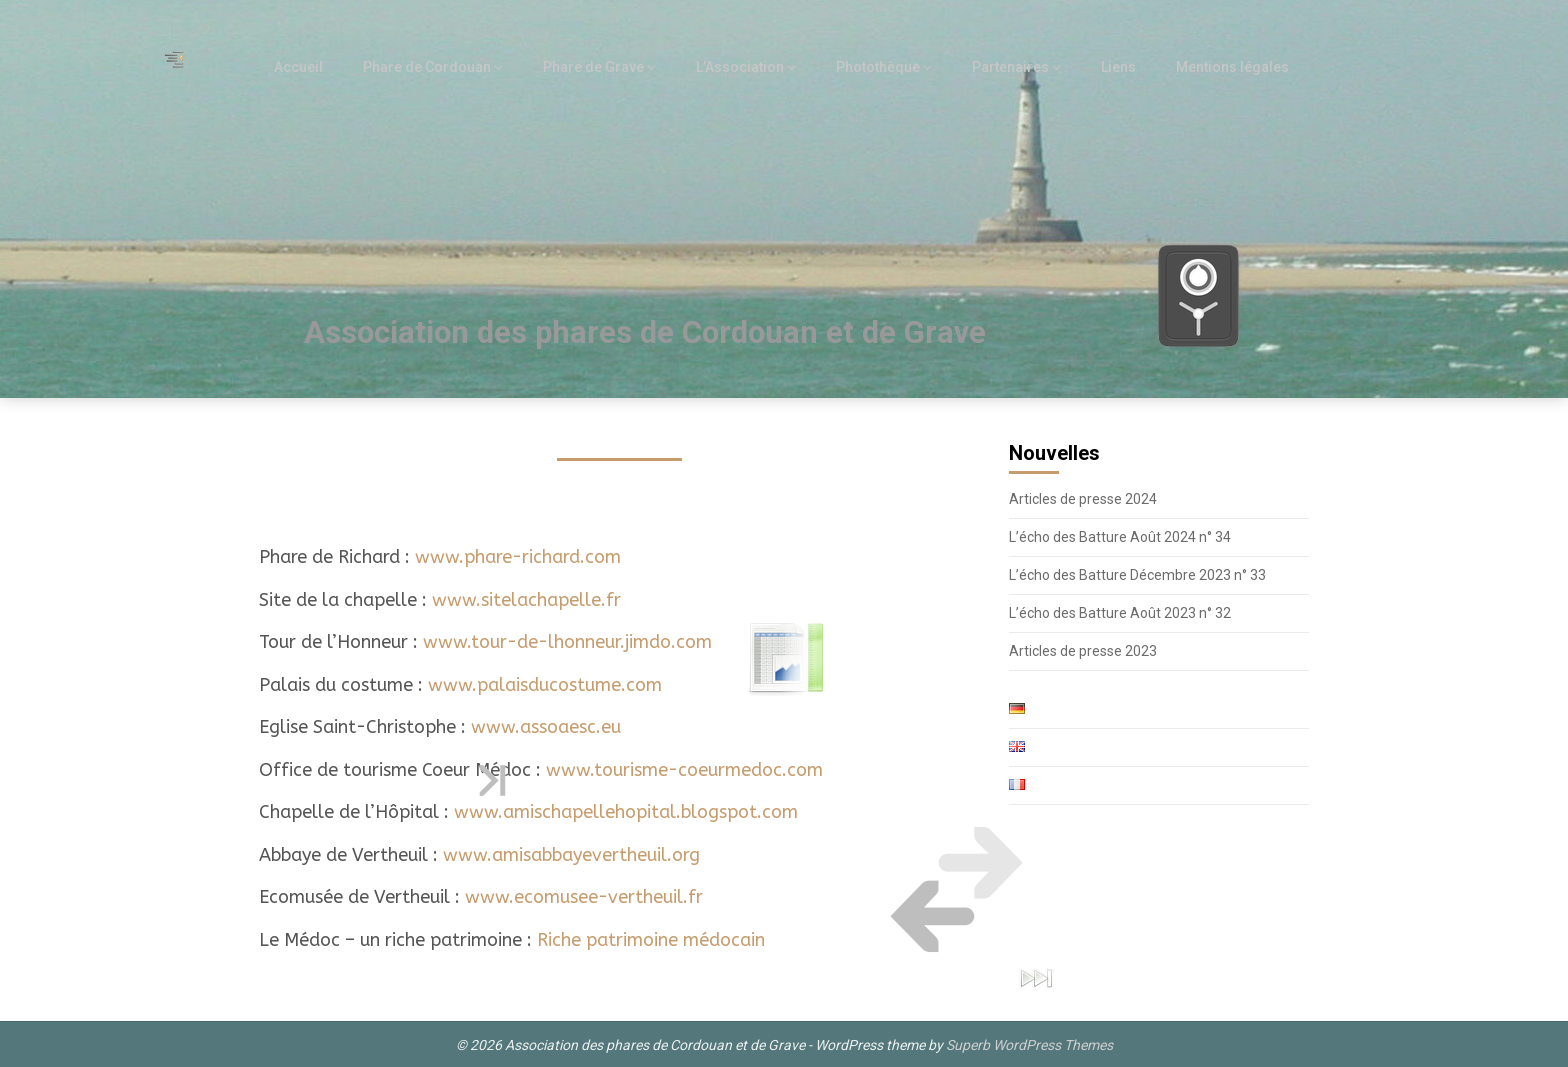  Describe the element at coordinates (1198, 295) in the screenshot. I see `archive selected email messages` at that location.